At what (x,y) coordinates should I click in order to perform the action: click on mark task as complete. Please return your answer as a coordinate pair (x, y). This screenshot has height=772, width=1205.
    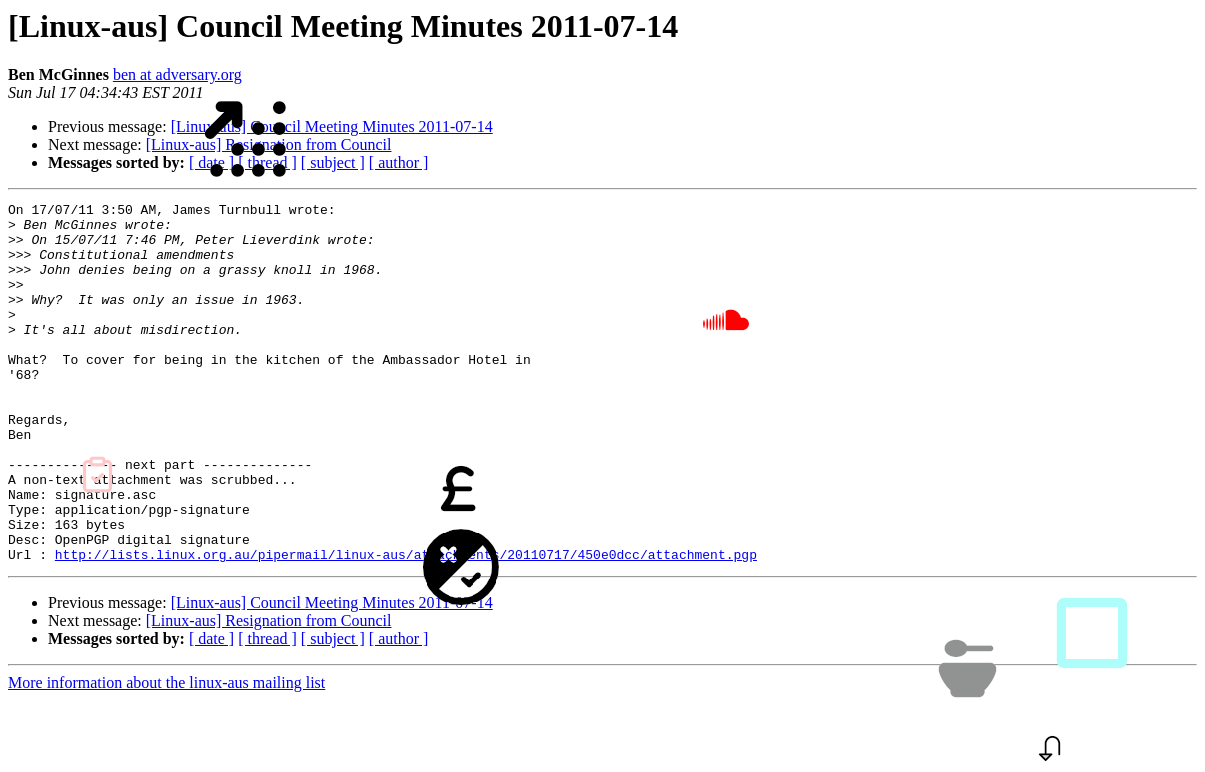
    Looking at the image, I should click on (97, 474).